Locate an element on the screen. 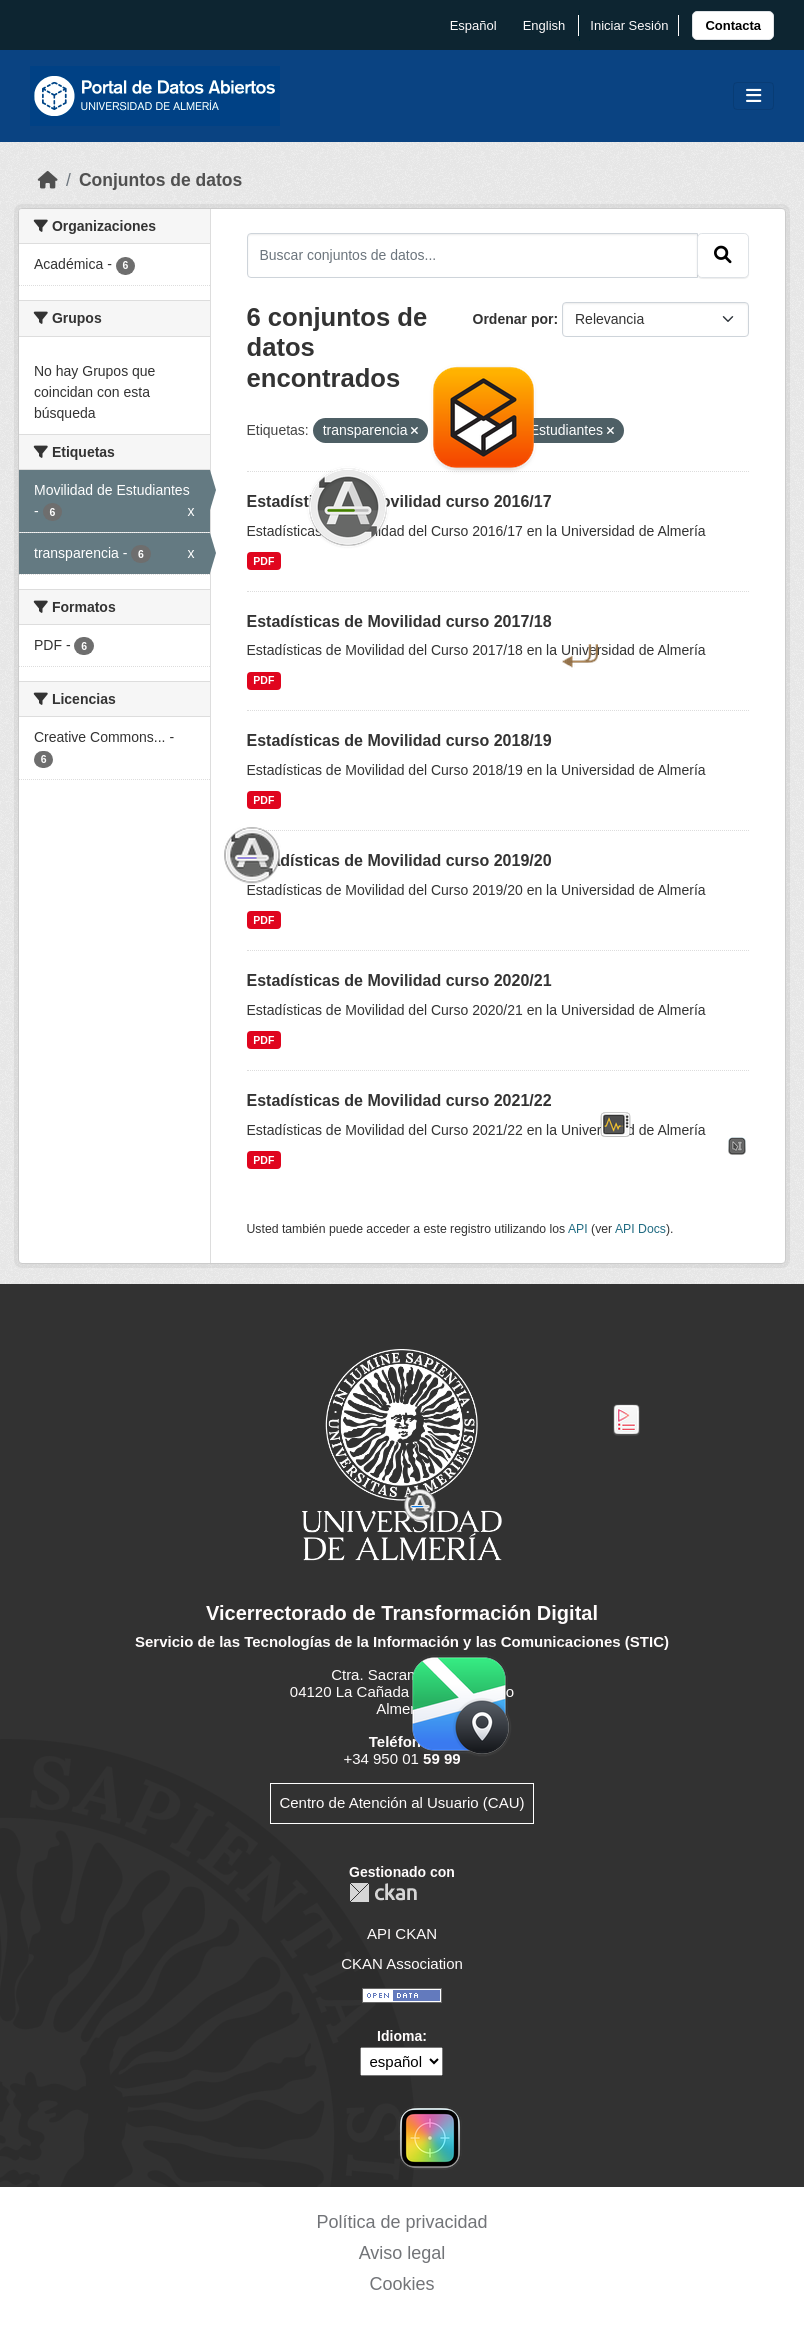  open cursor and pointer preferences is located at coordinates (737, 1146).